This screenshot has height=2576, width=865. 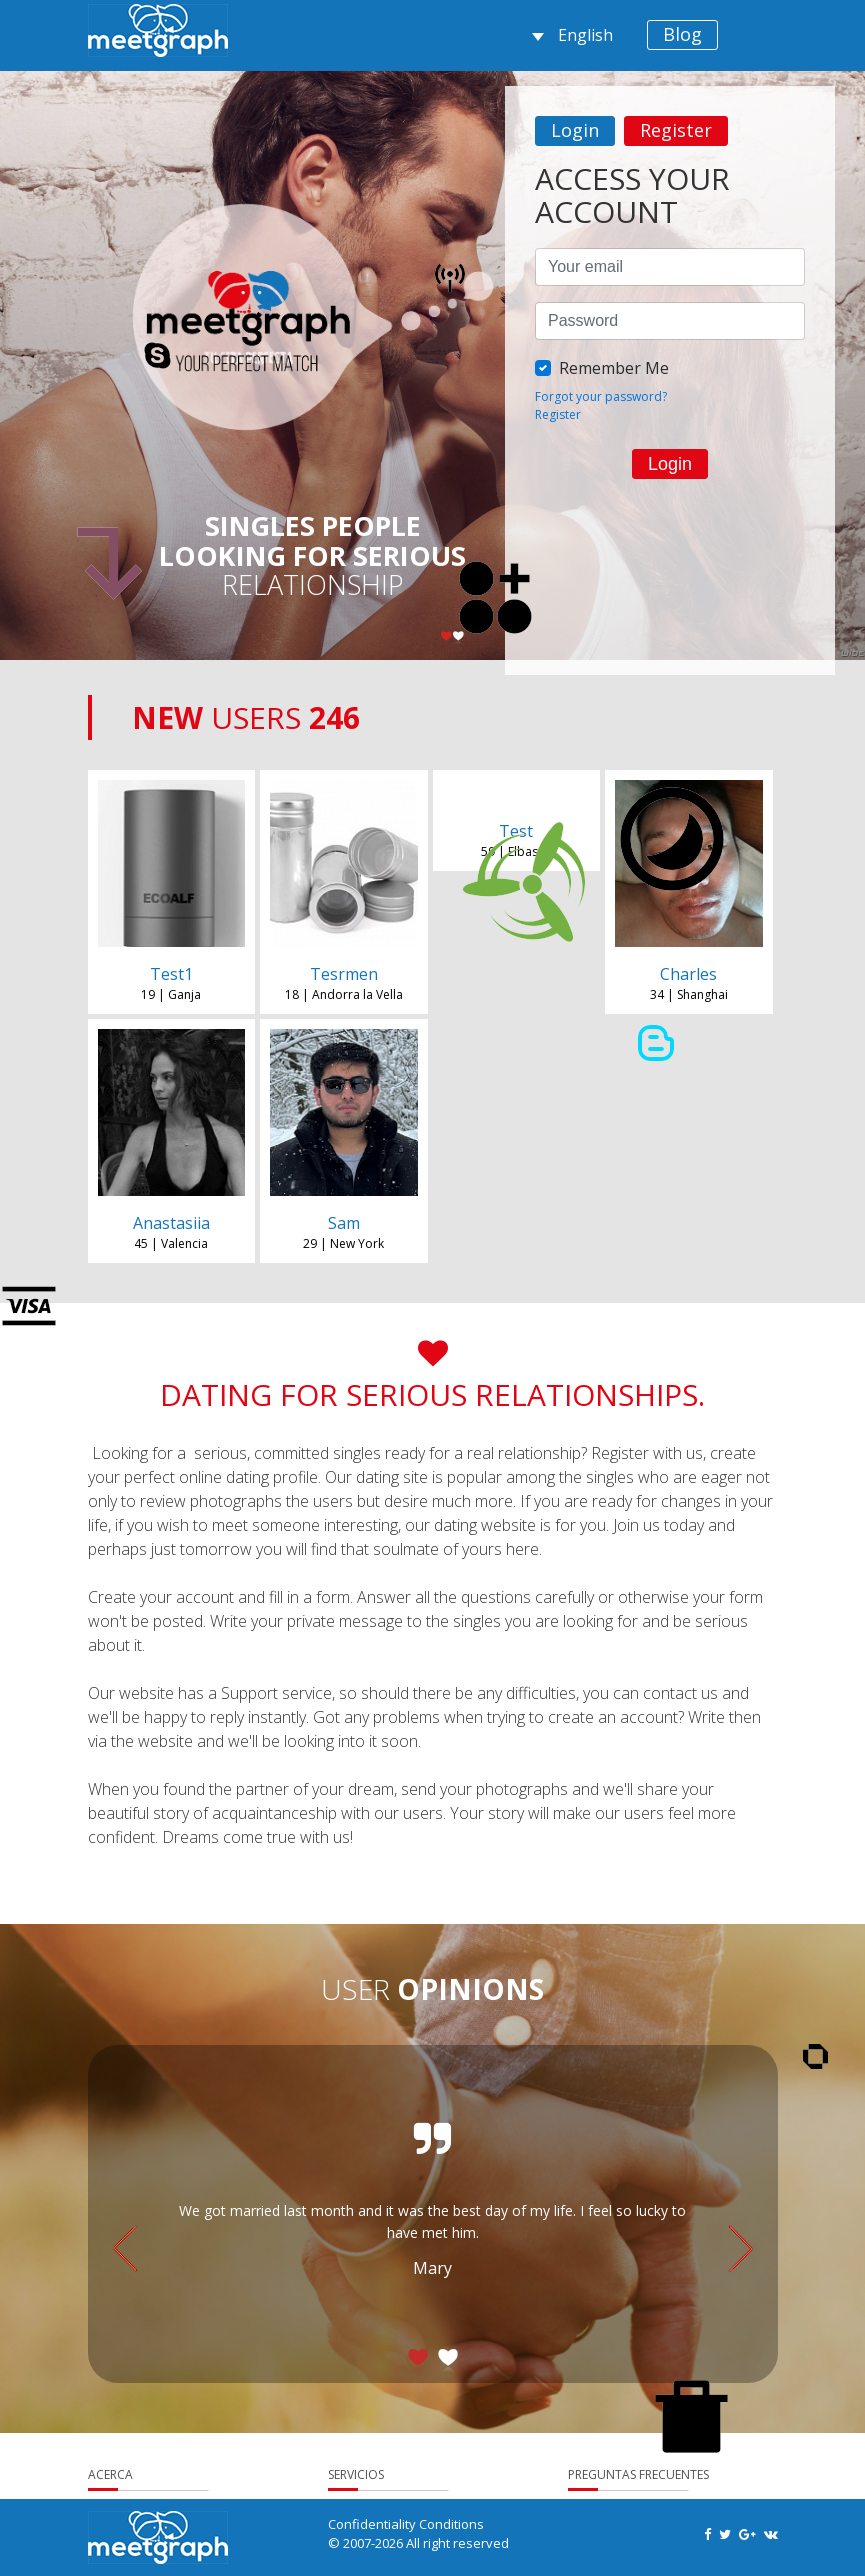 I want to click on open Blogger app, so click(x=656, y=1043).